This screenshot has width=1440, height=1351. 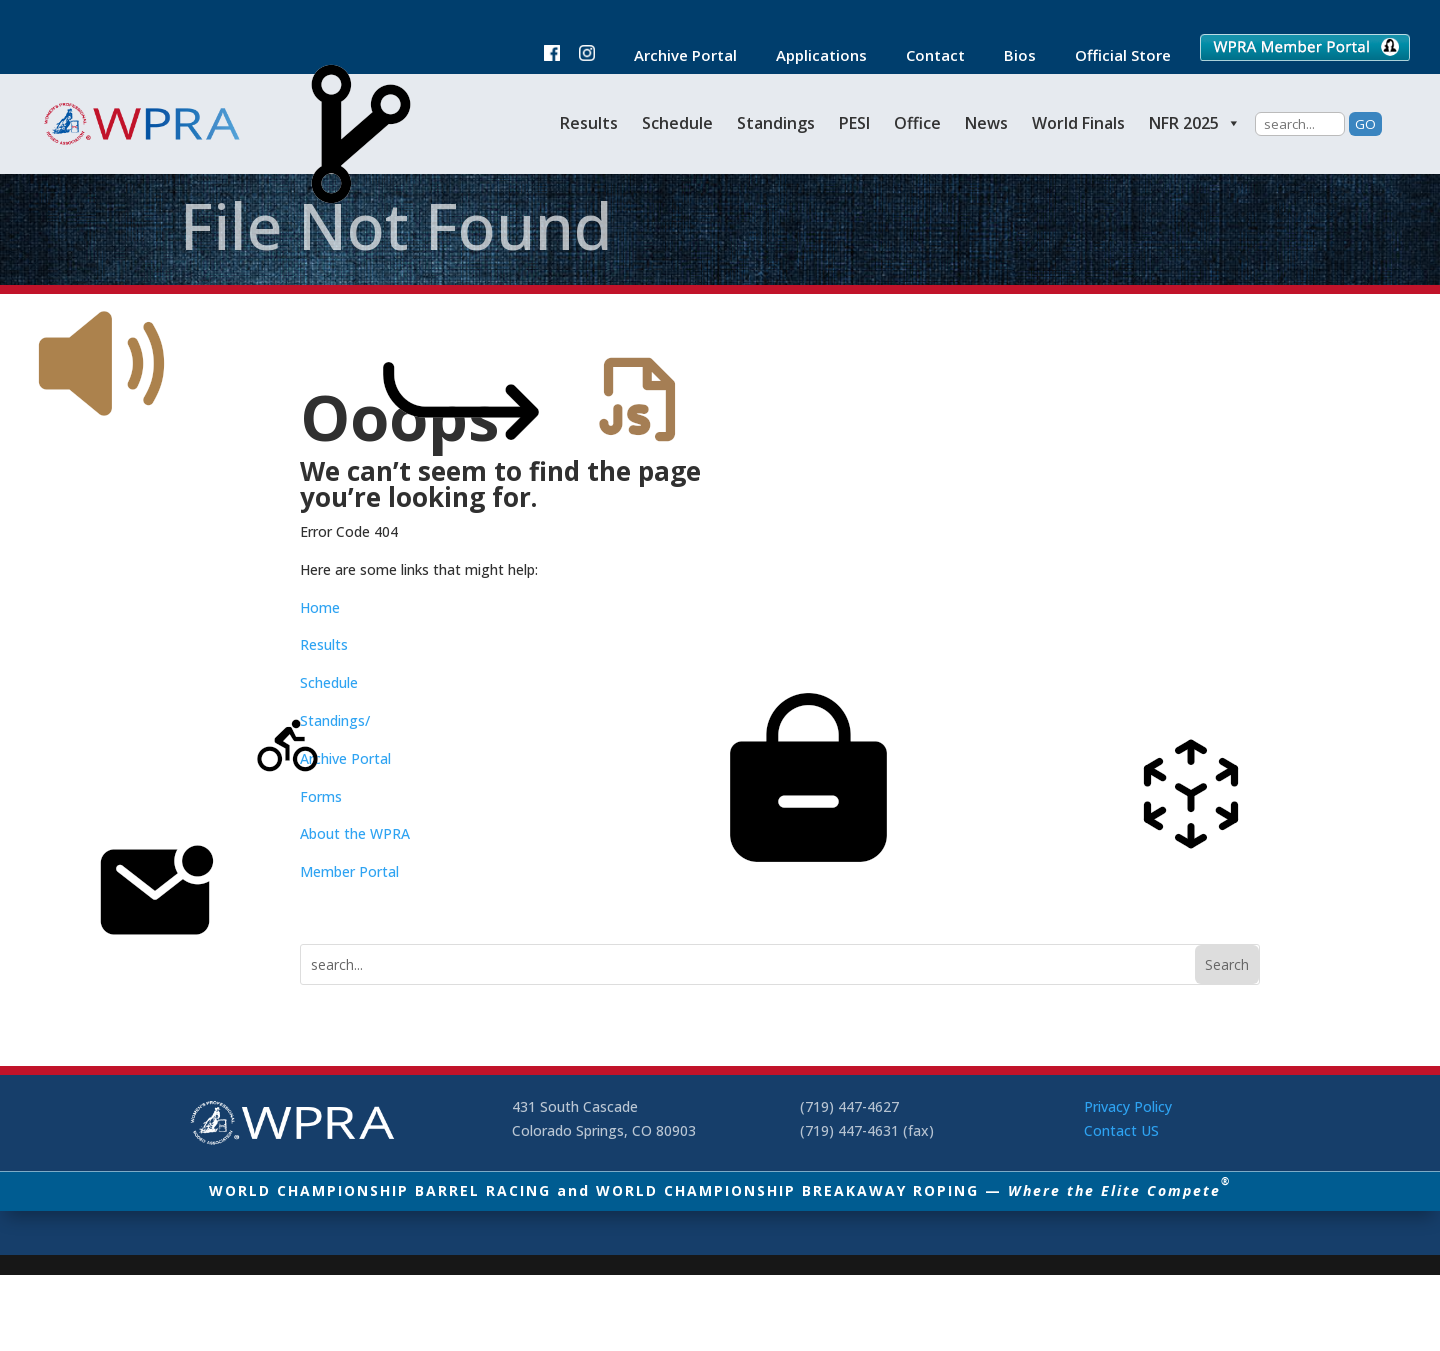 What do you see at coordinates (287, 745) in the screenshot?
I see `access bike-related features or cycling mode` at bounding box center [287, 745].